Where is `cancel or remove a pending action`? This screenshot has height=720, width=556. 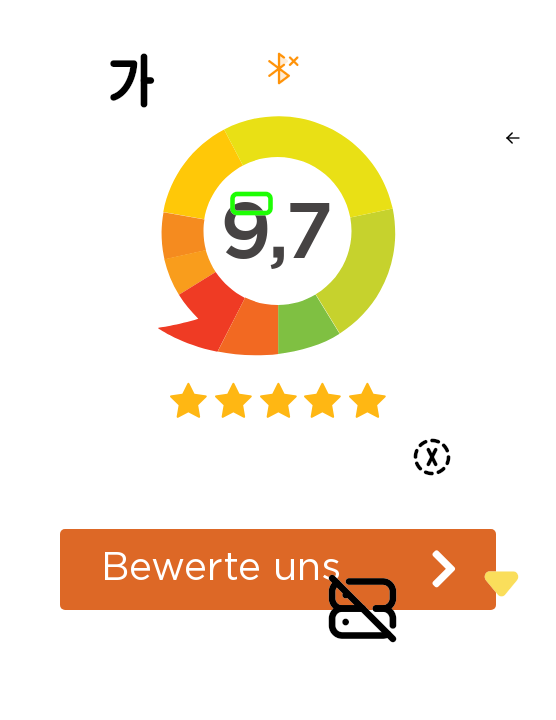 cancel or remove a pending action is located at coordinates (432, 457).